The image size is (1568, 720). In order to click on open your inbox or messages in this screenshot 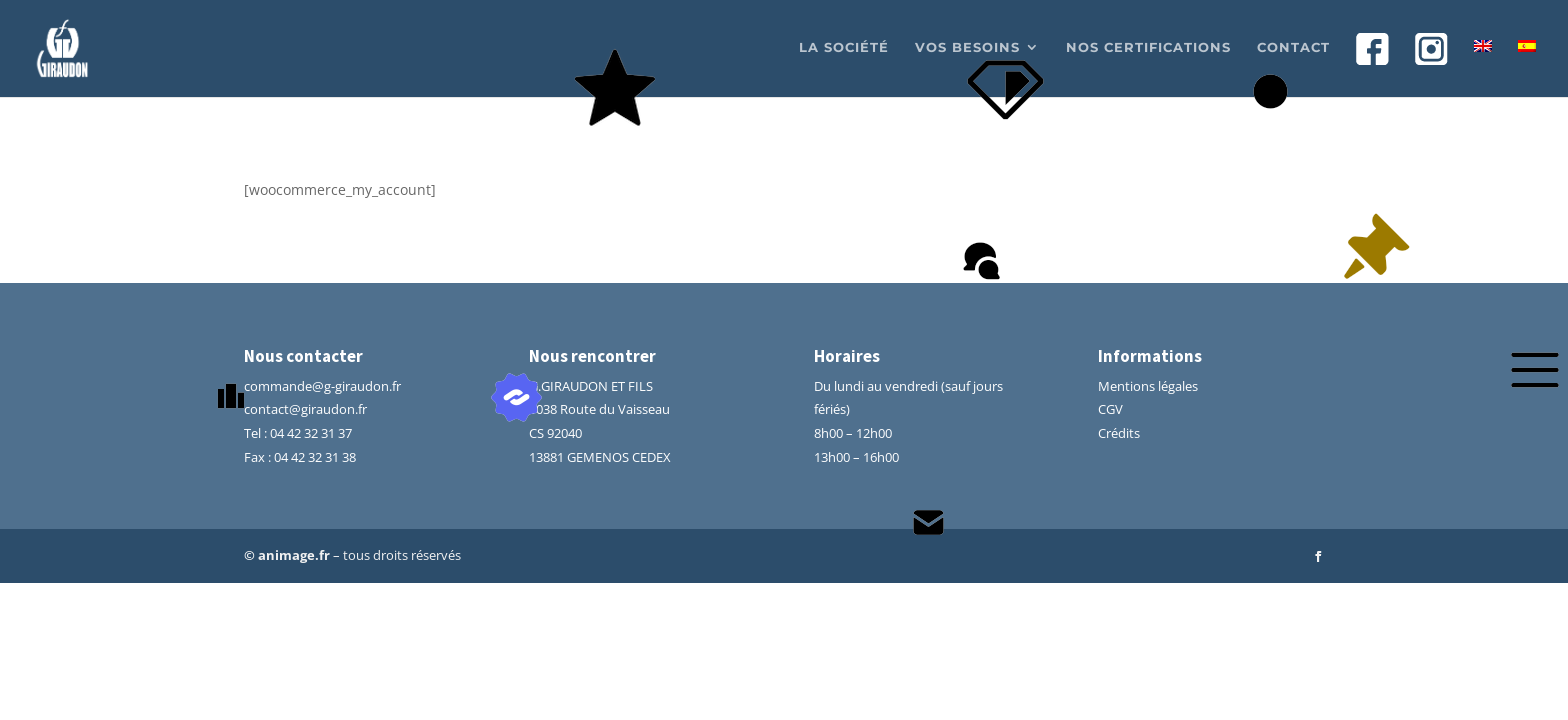, I will do `click(928, 522)`.